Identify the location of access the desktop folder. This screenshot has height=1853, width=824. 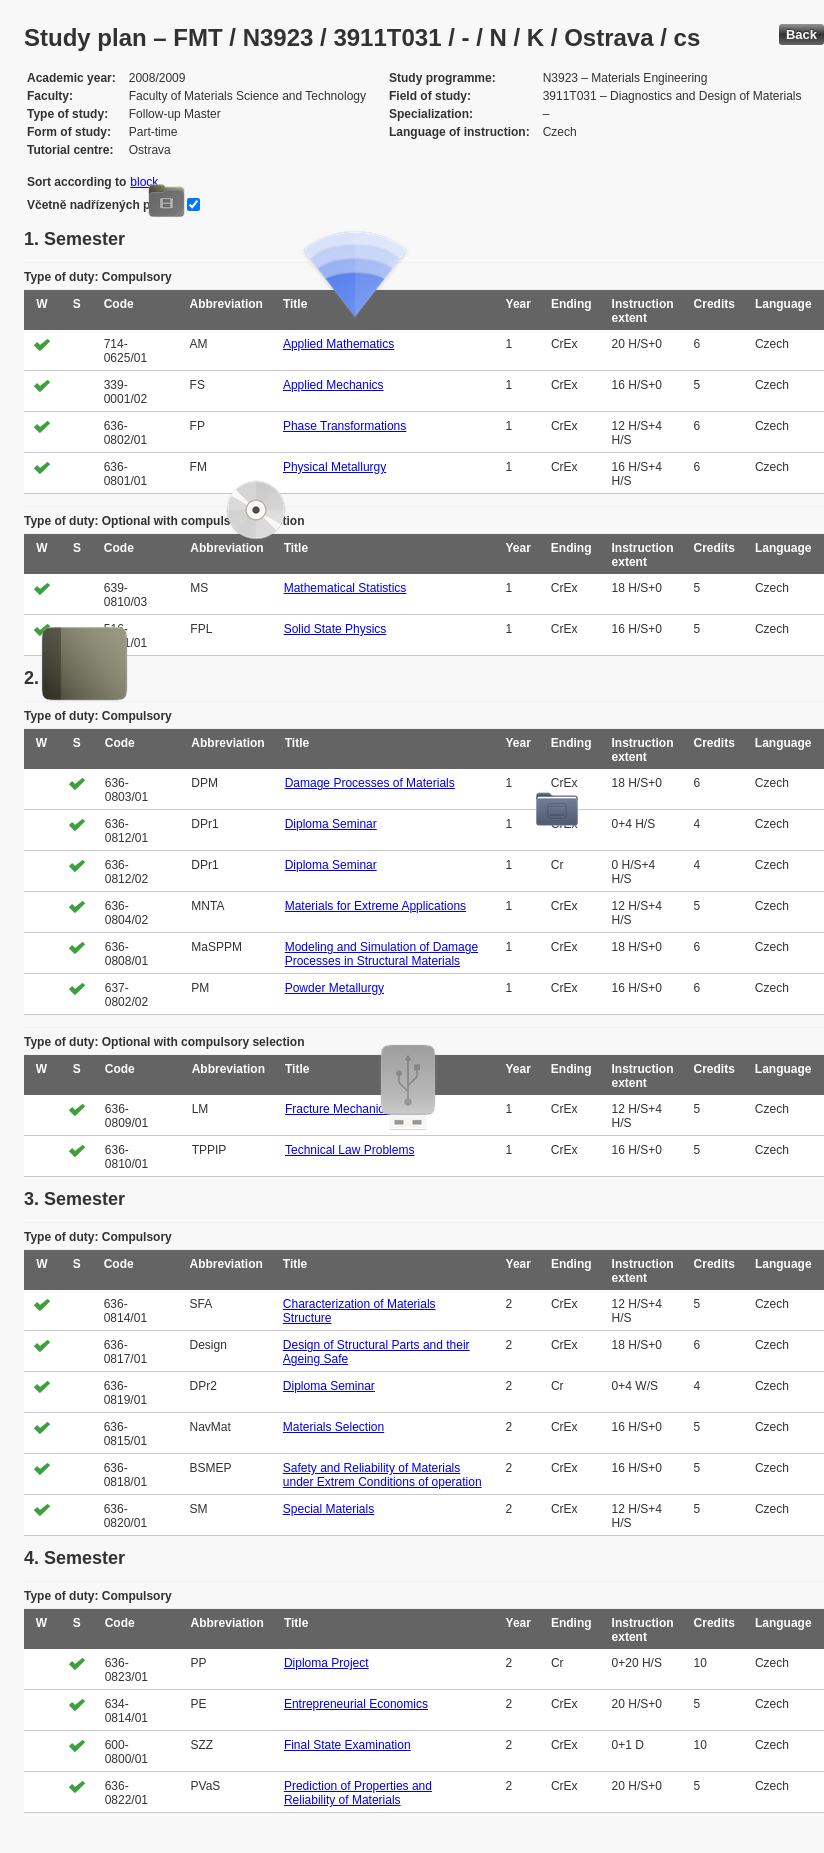
(84, 660).